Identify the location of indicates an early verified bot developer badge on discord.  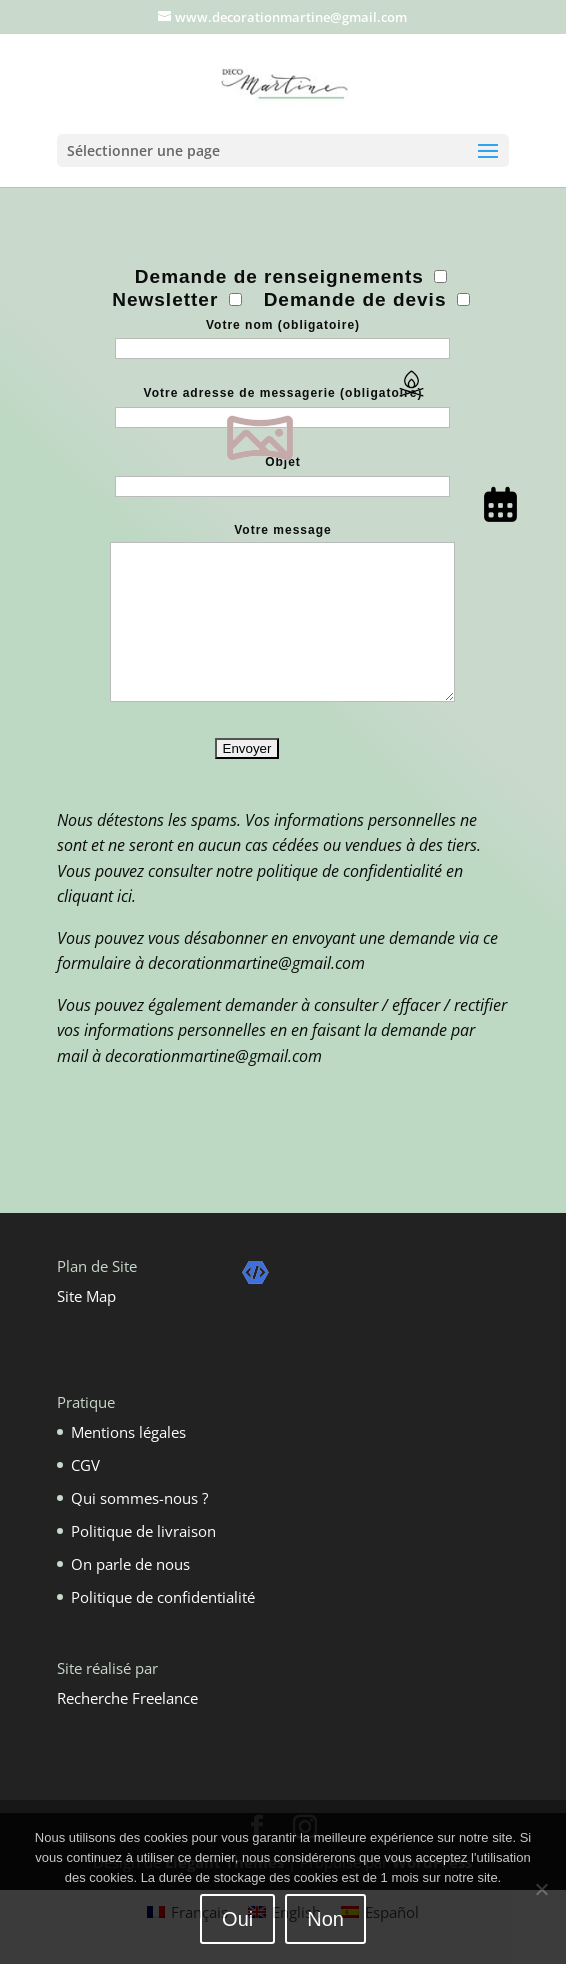
(255, 1272).